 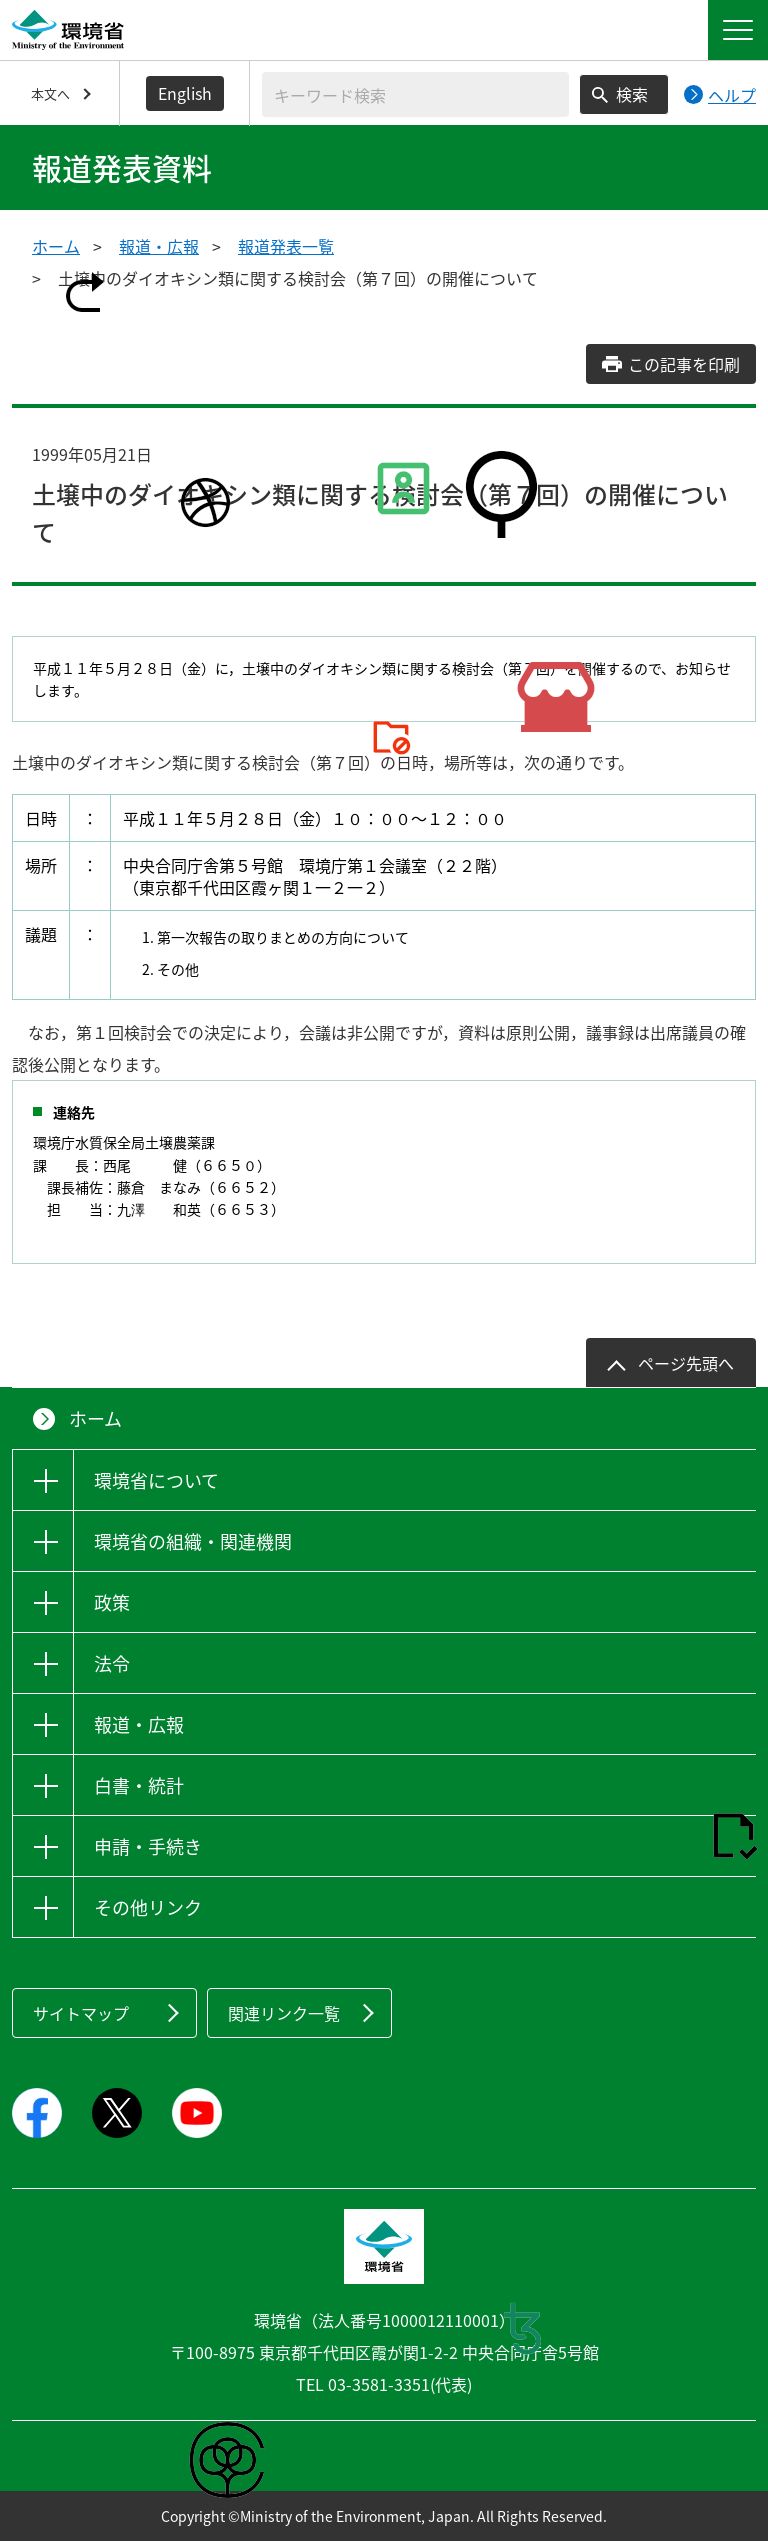 I want to click on file successfully uploaded or verified, so click(x=733, y=1835).